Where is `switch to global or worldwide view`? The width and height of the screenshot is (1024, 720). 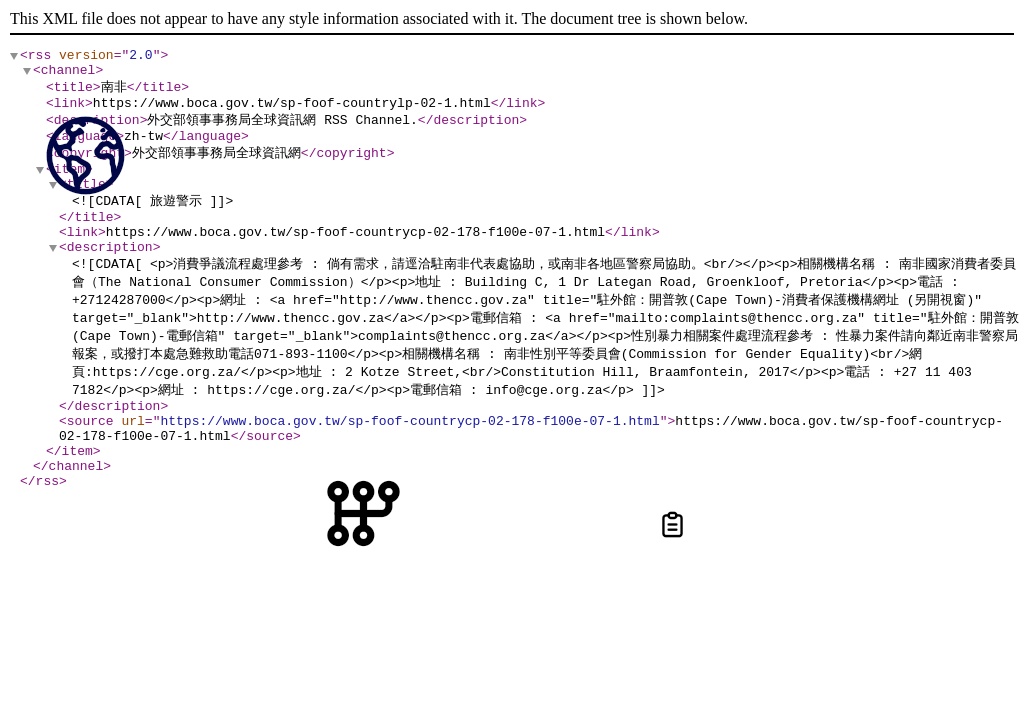
switch to global or worldwide view is located at coordinates (85, 155).